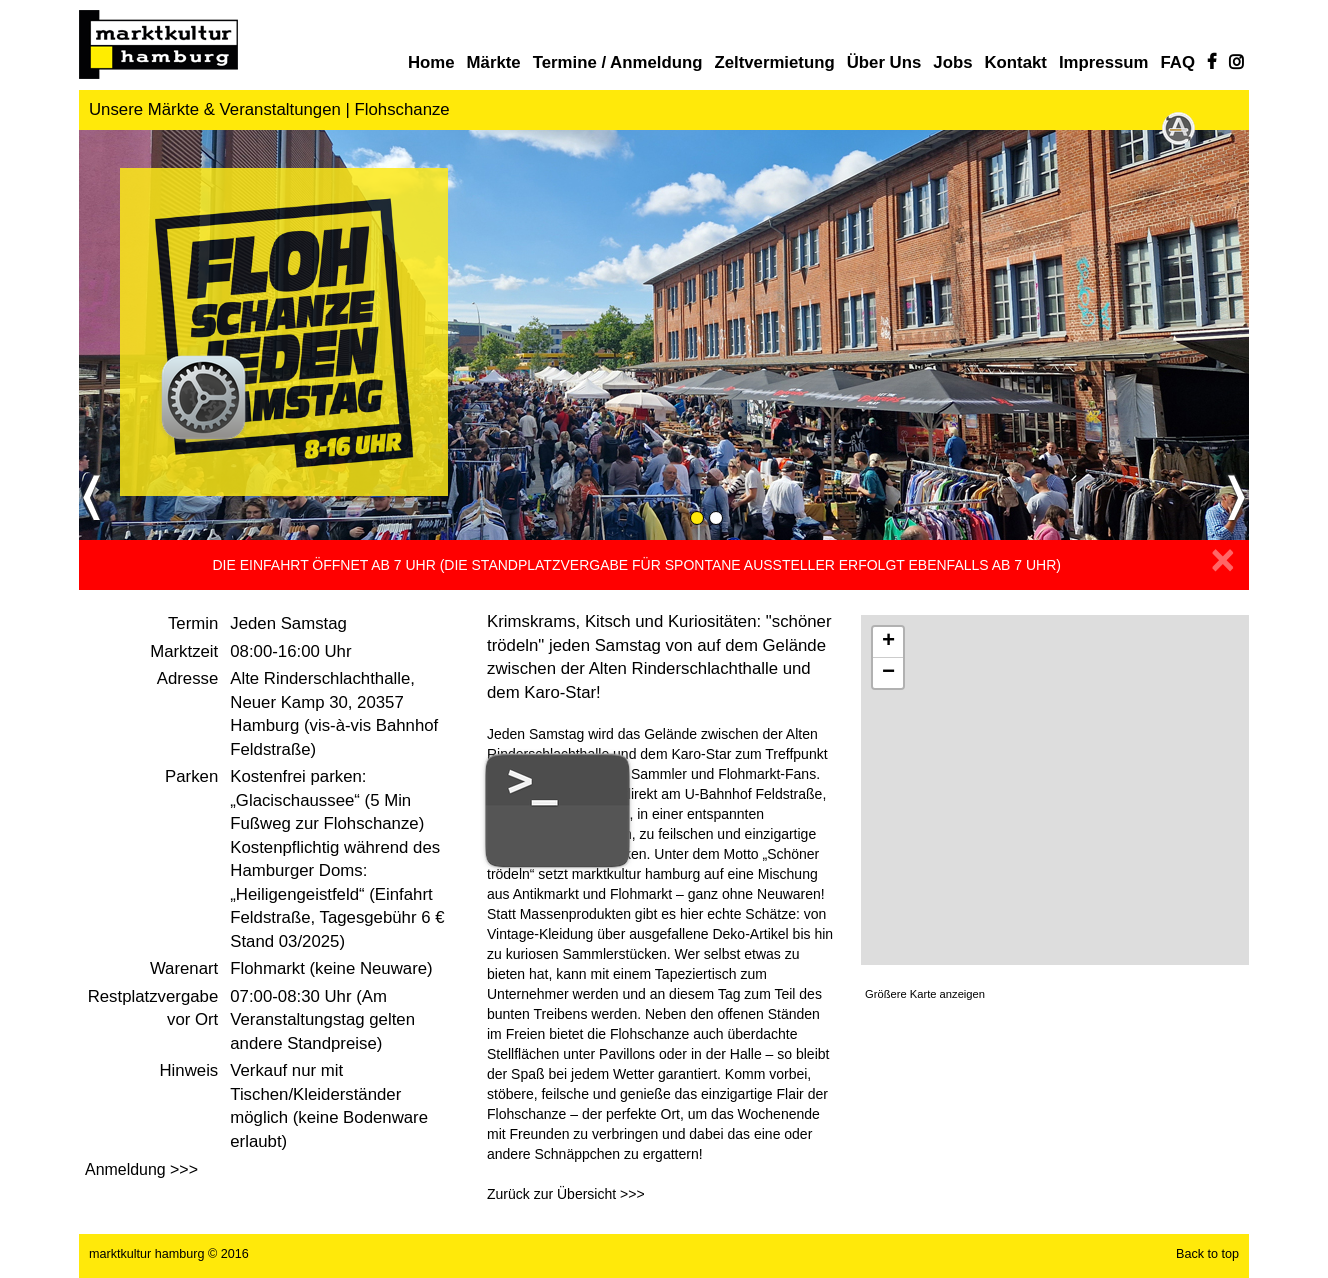 Image resolution: width=1328 pixels, height=1278 pixels. What do you see at coordinates (1178, 128) in the screenshot?
I see `check for and install system software updates` at bounding box center [1178, 128].